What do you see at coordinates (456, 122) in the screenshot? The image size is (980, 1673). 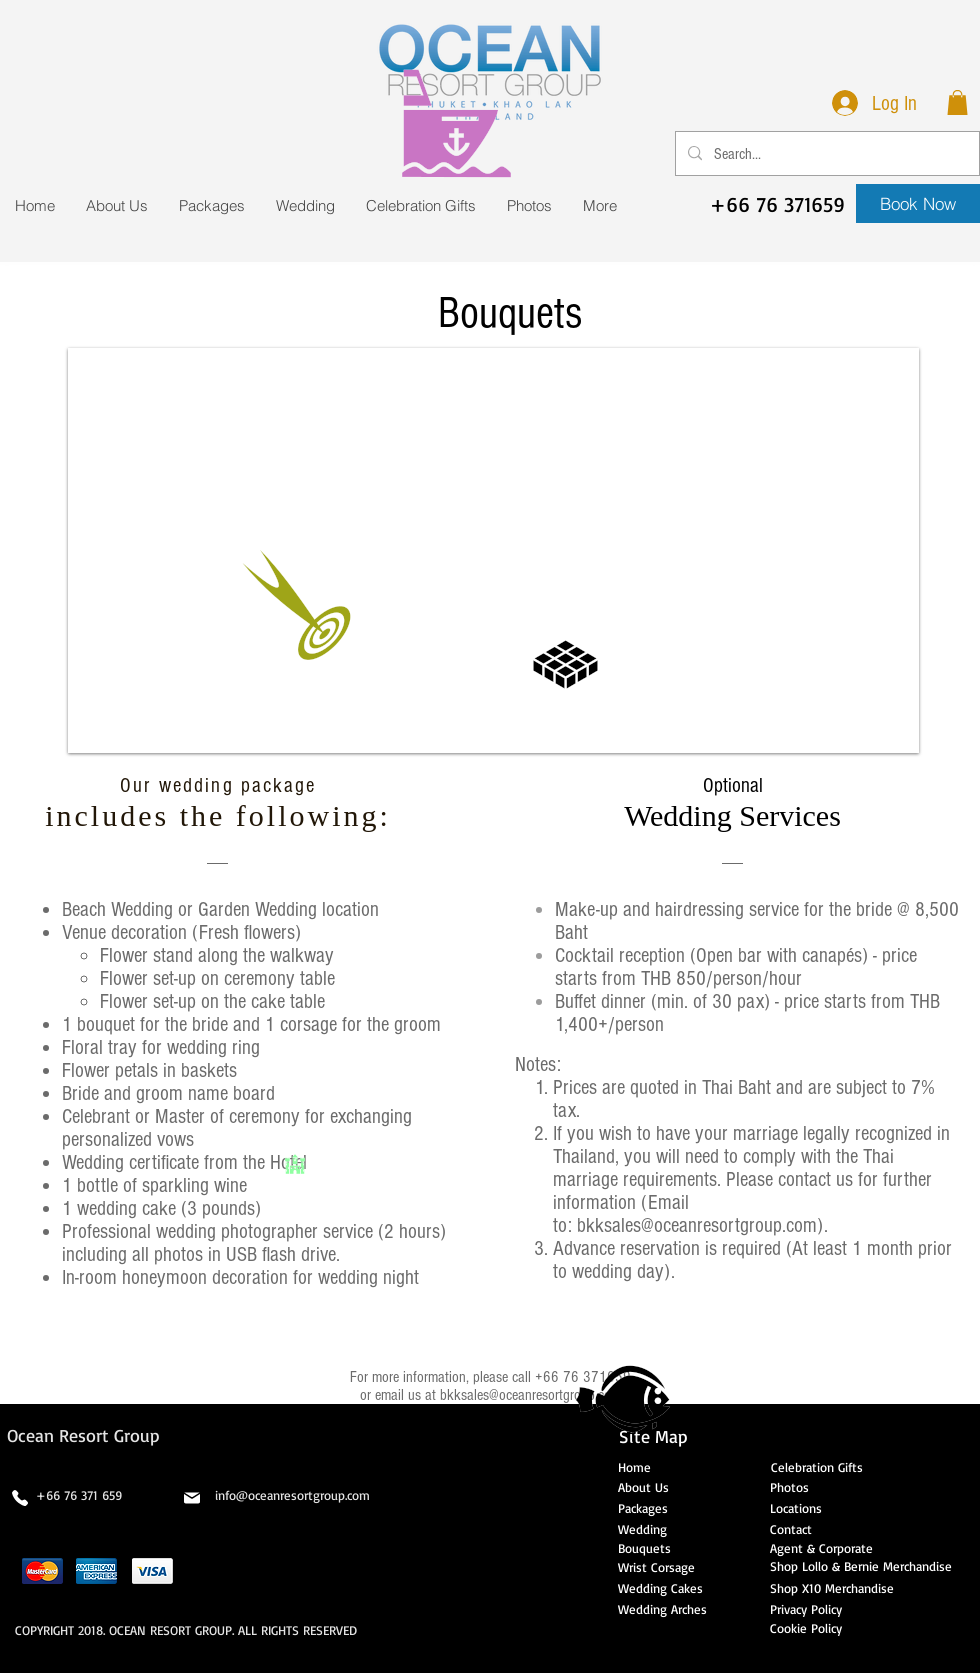 I see `access naval or maritime game features` at bounding box center [456, 122].